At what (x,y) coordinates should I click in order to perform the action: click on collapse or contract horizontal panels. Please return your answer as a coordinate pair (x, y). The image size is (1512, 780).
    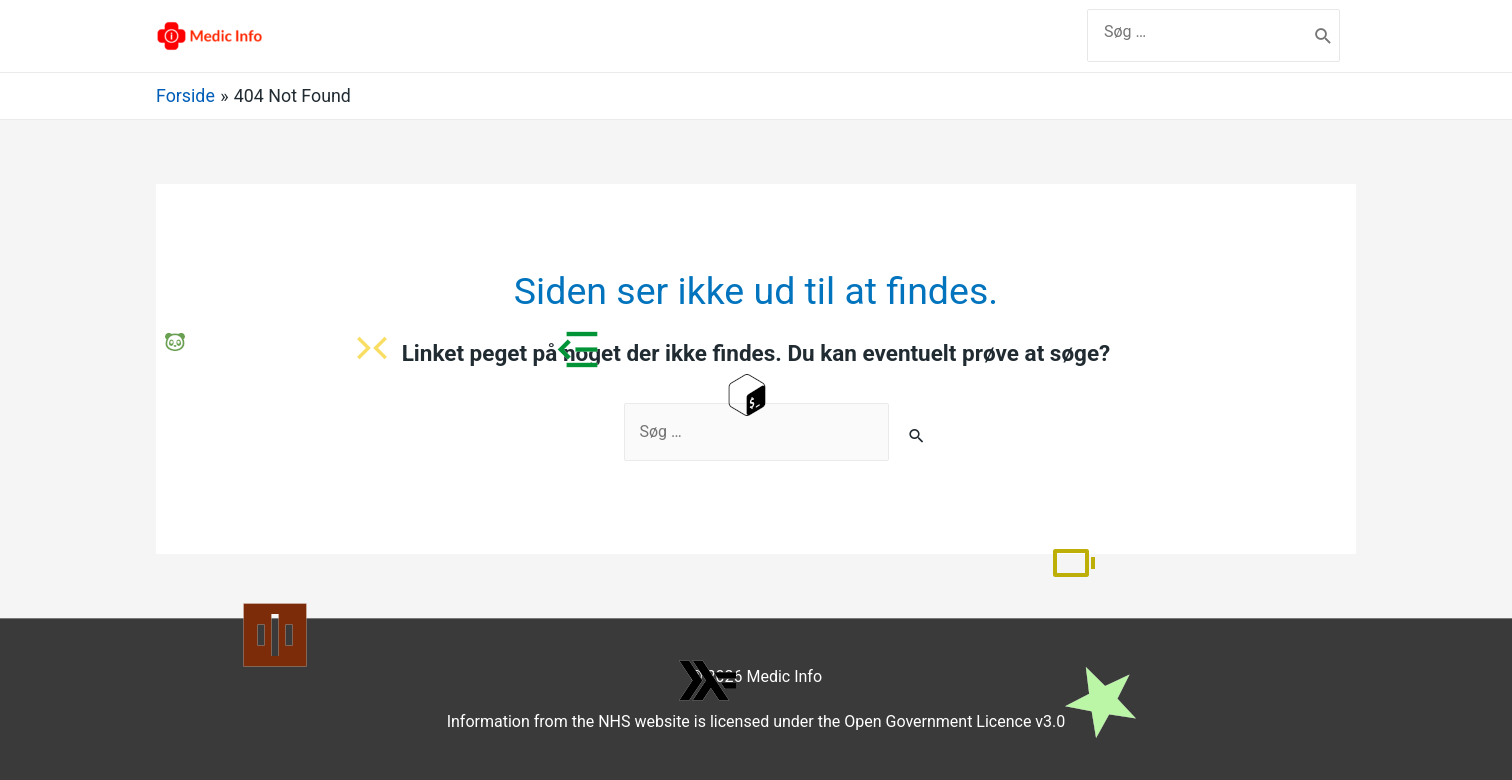
    Looking at the image, I should click on (372, 348).